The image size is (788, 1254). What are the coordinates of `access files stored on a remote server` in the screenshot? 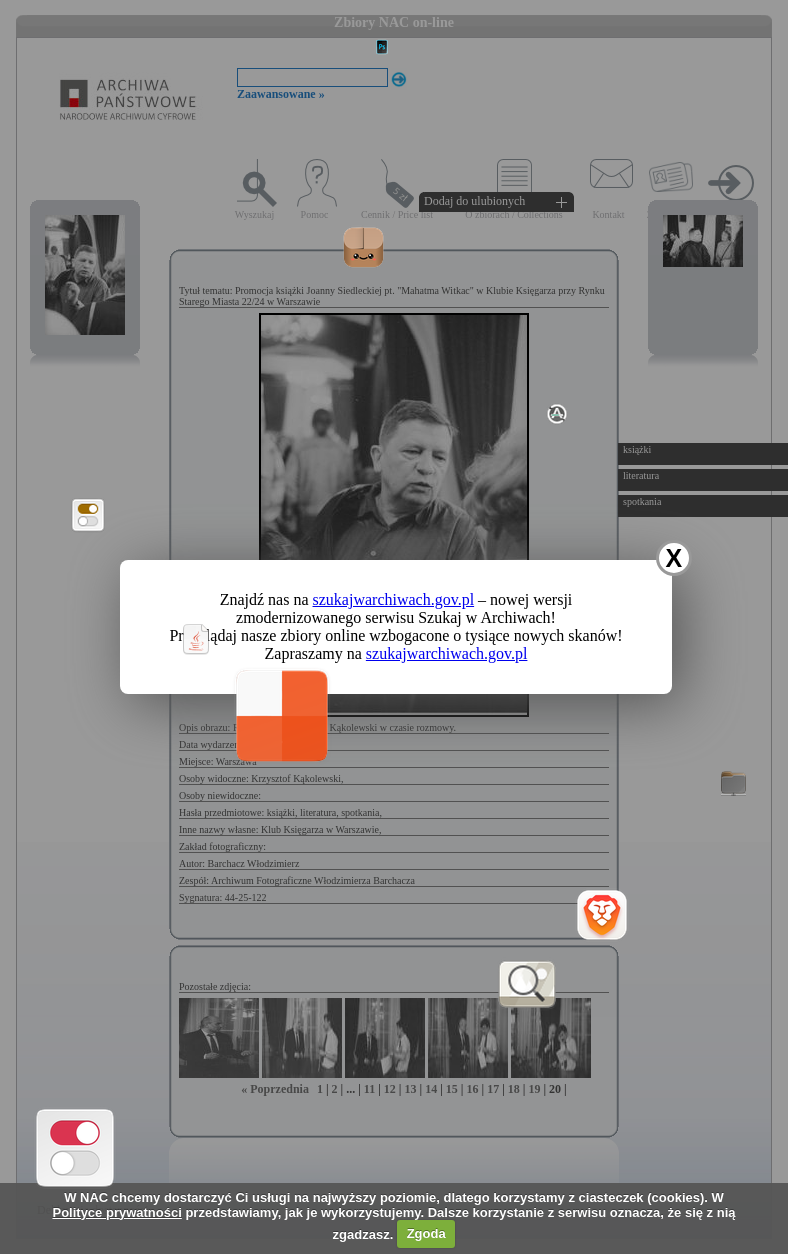 It's located at (733, 783).